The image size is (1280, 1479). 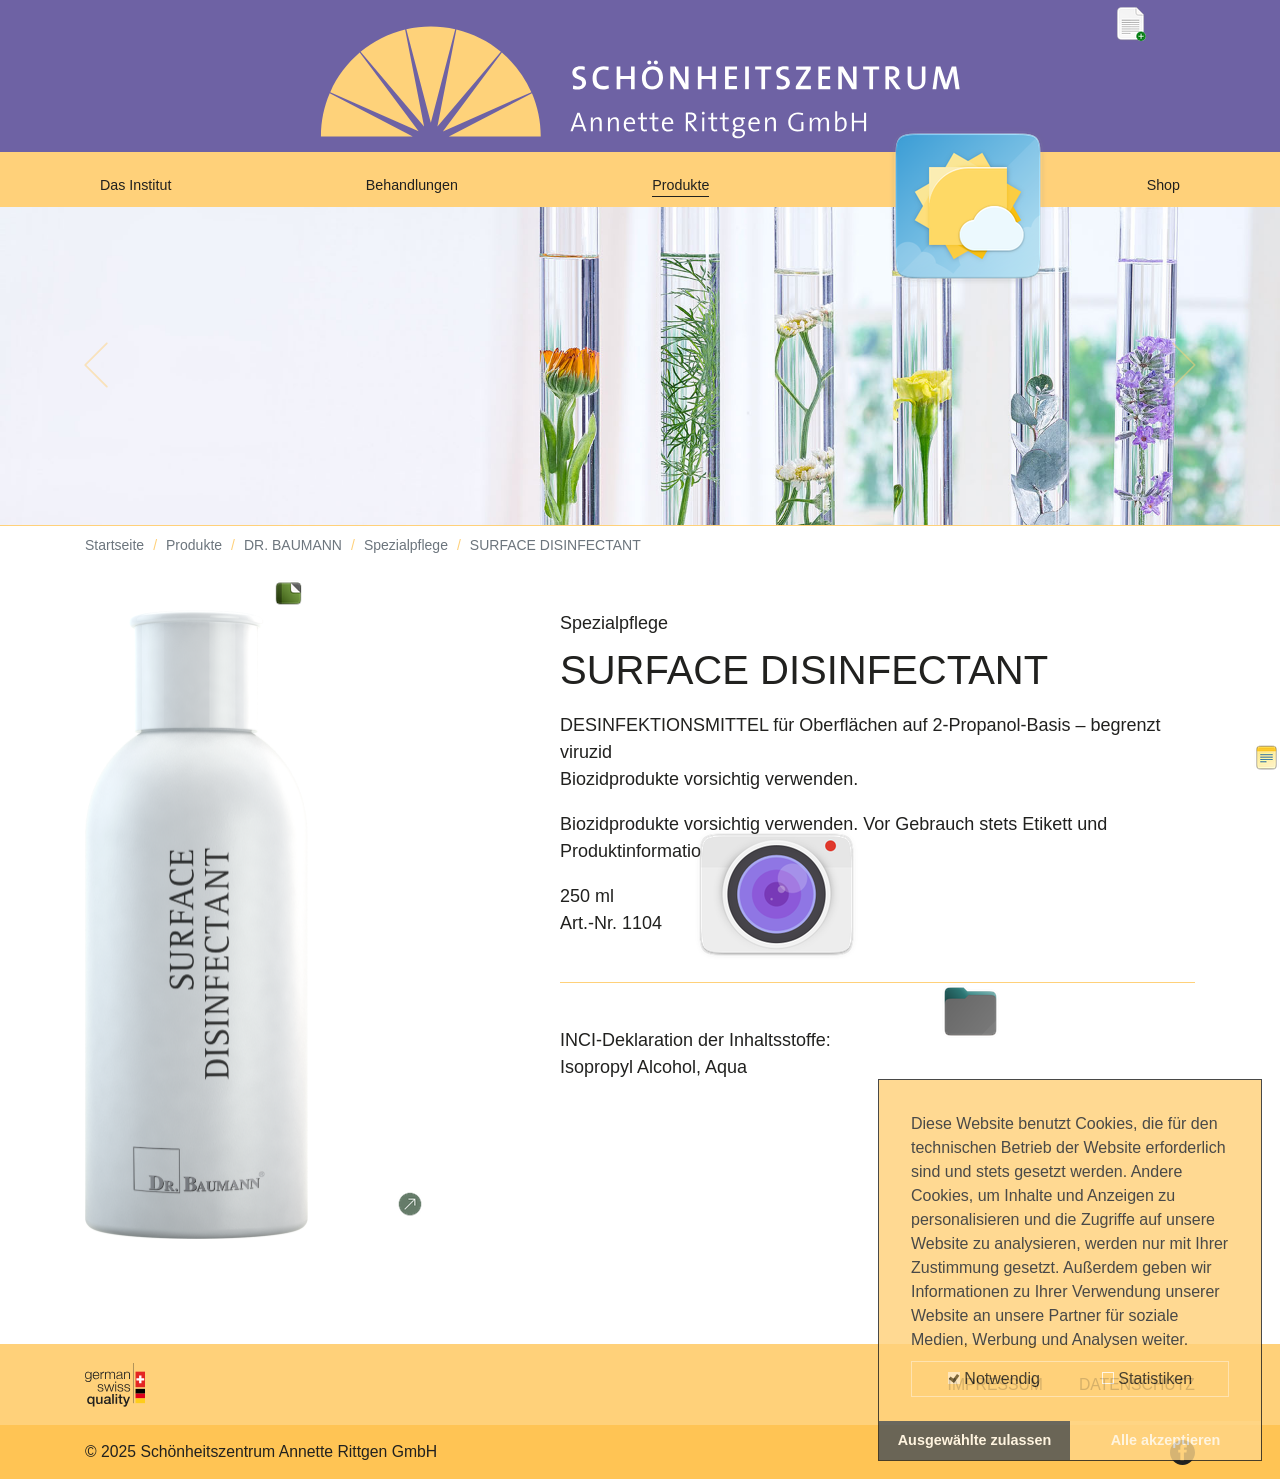 I want to click on open the notes application, so click(x=1266, y=757).